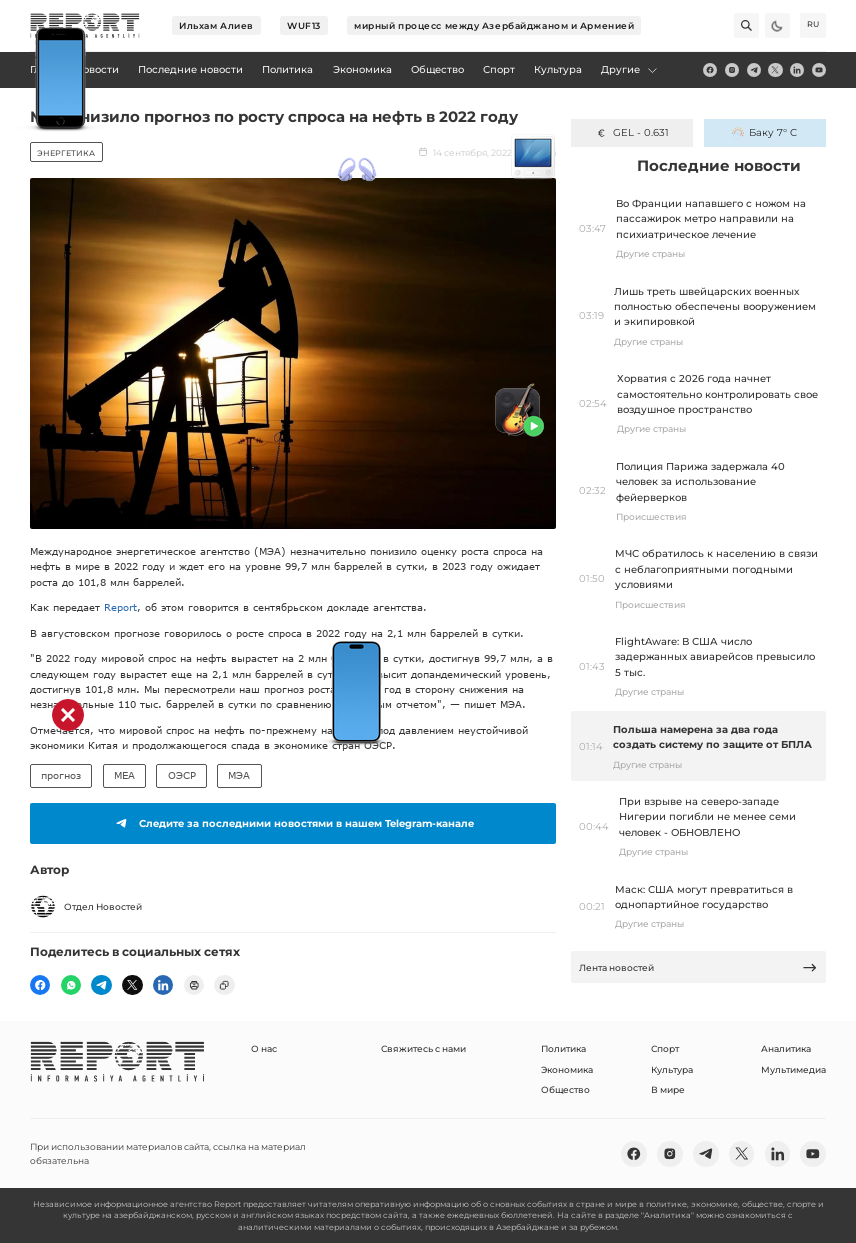 This screenshot has height=1243, width=856. I want to click on represents an apple emac computer, so click(533, 157).